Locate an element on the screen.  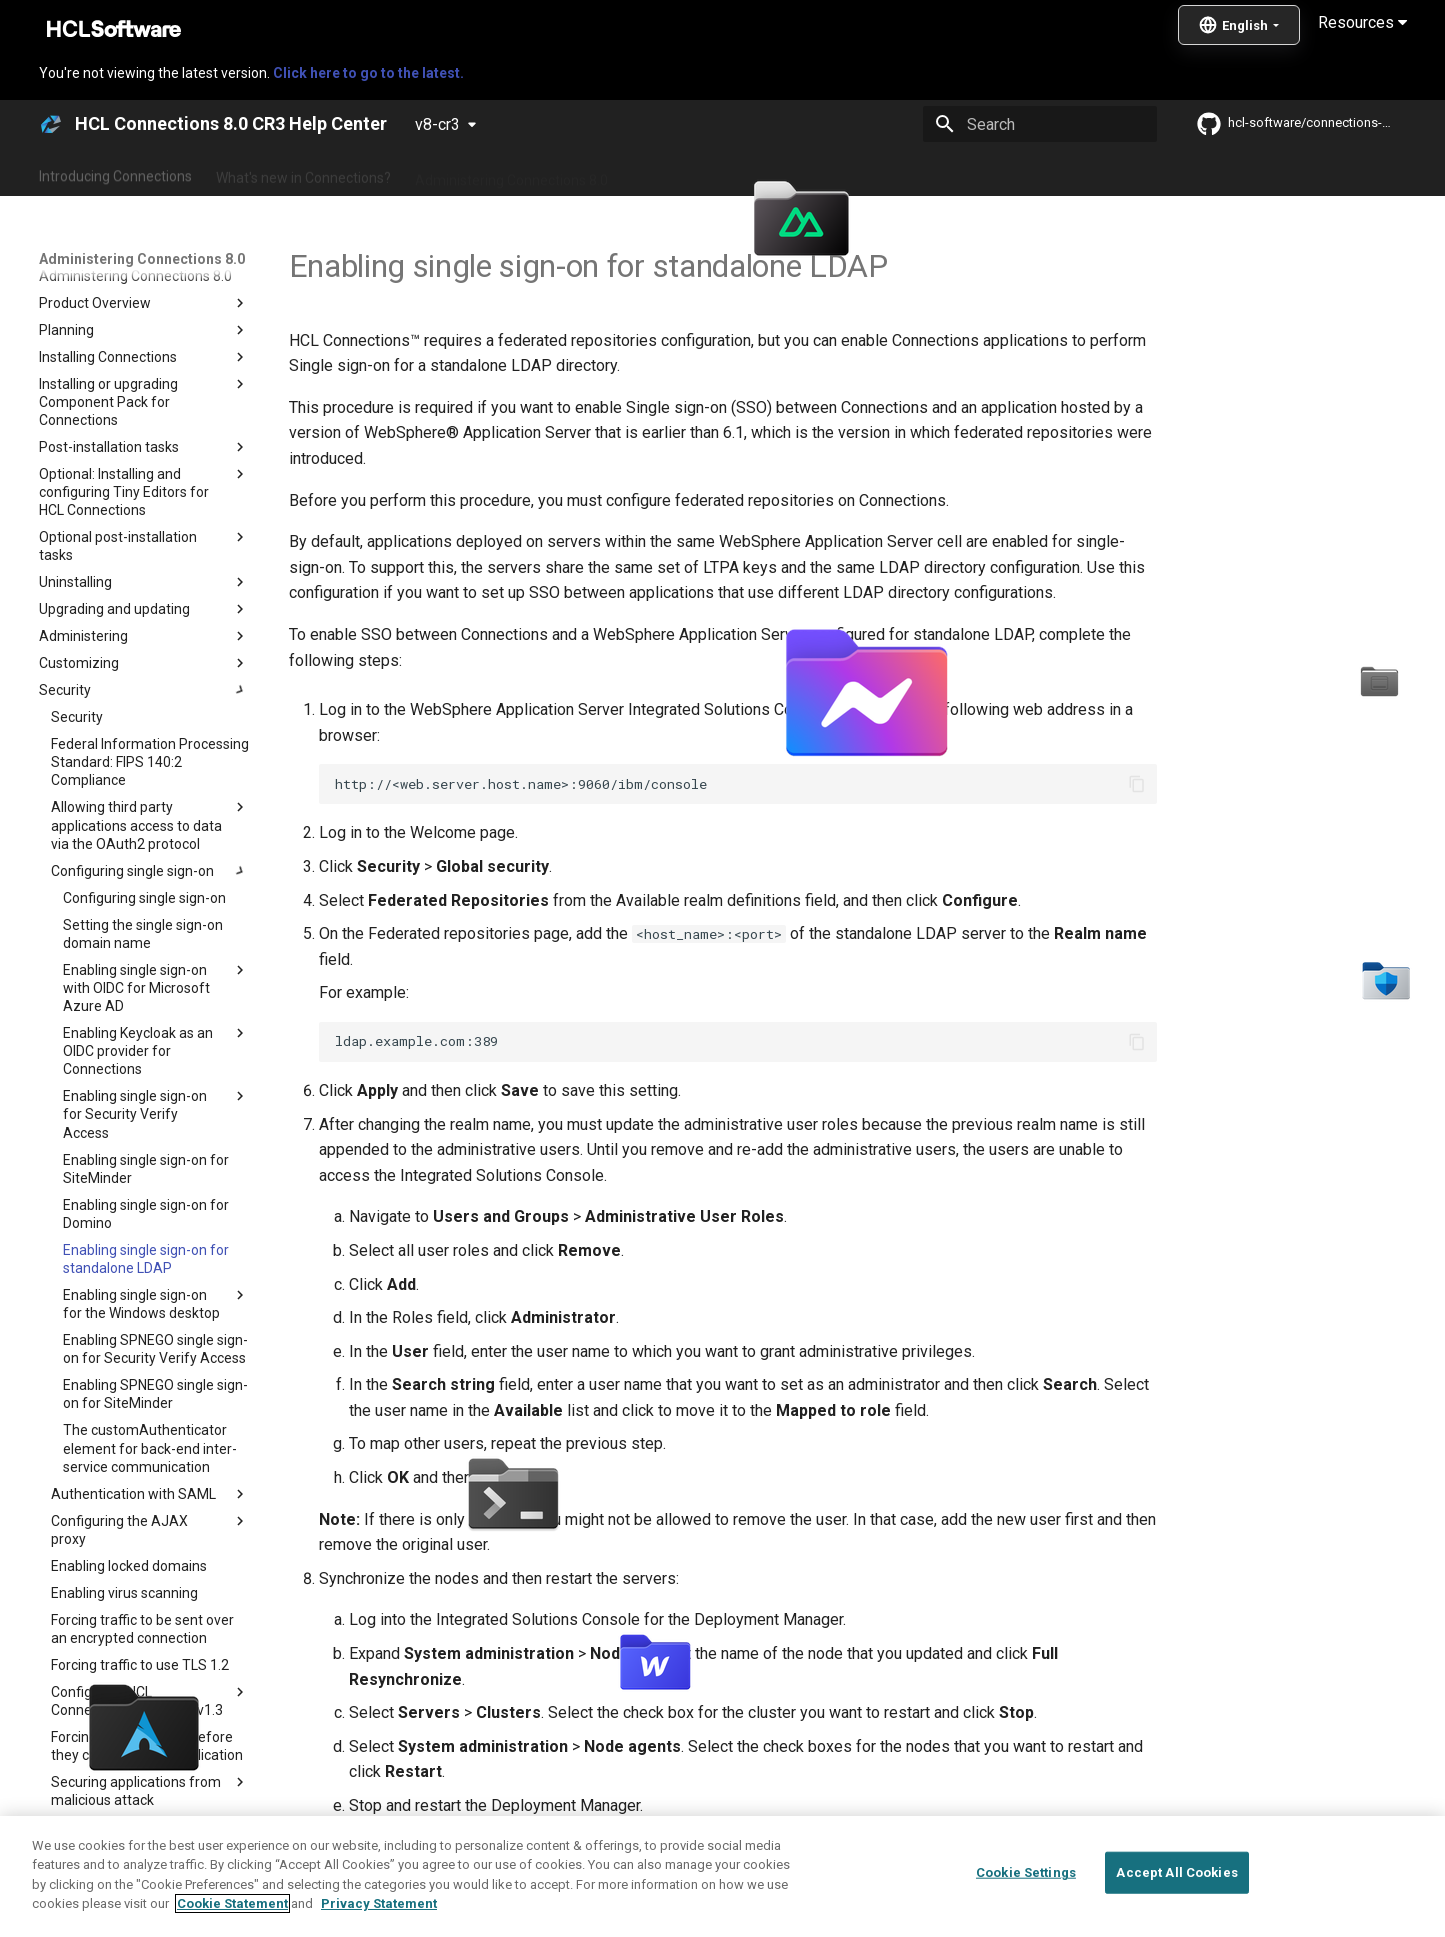
folder containing Webflow project files is located at coordinates (655, 1664).